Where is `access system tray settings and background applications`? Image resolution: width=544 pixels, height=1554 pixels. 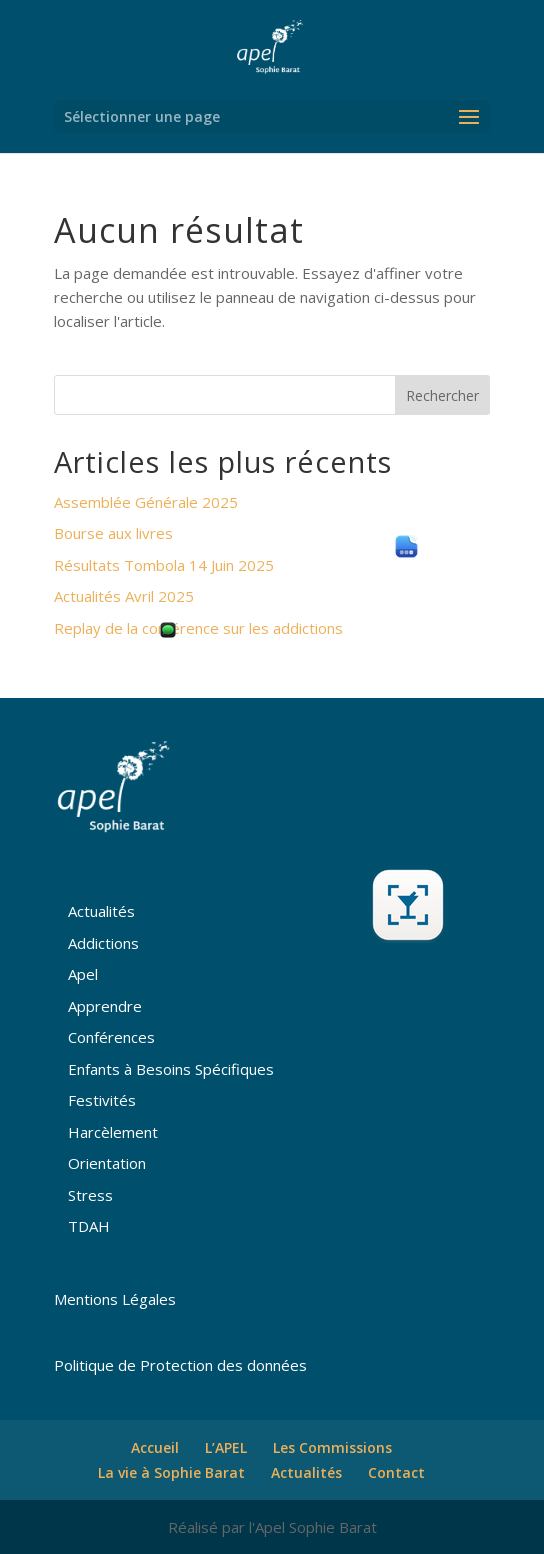
access system tray settings and background applications is located at coordinates (406, 546).